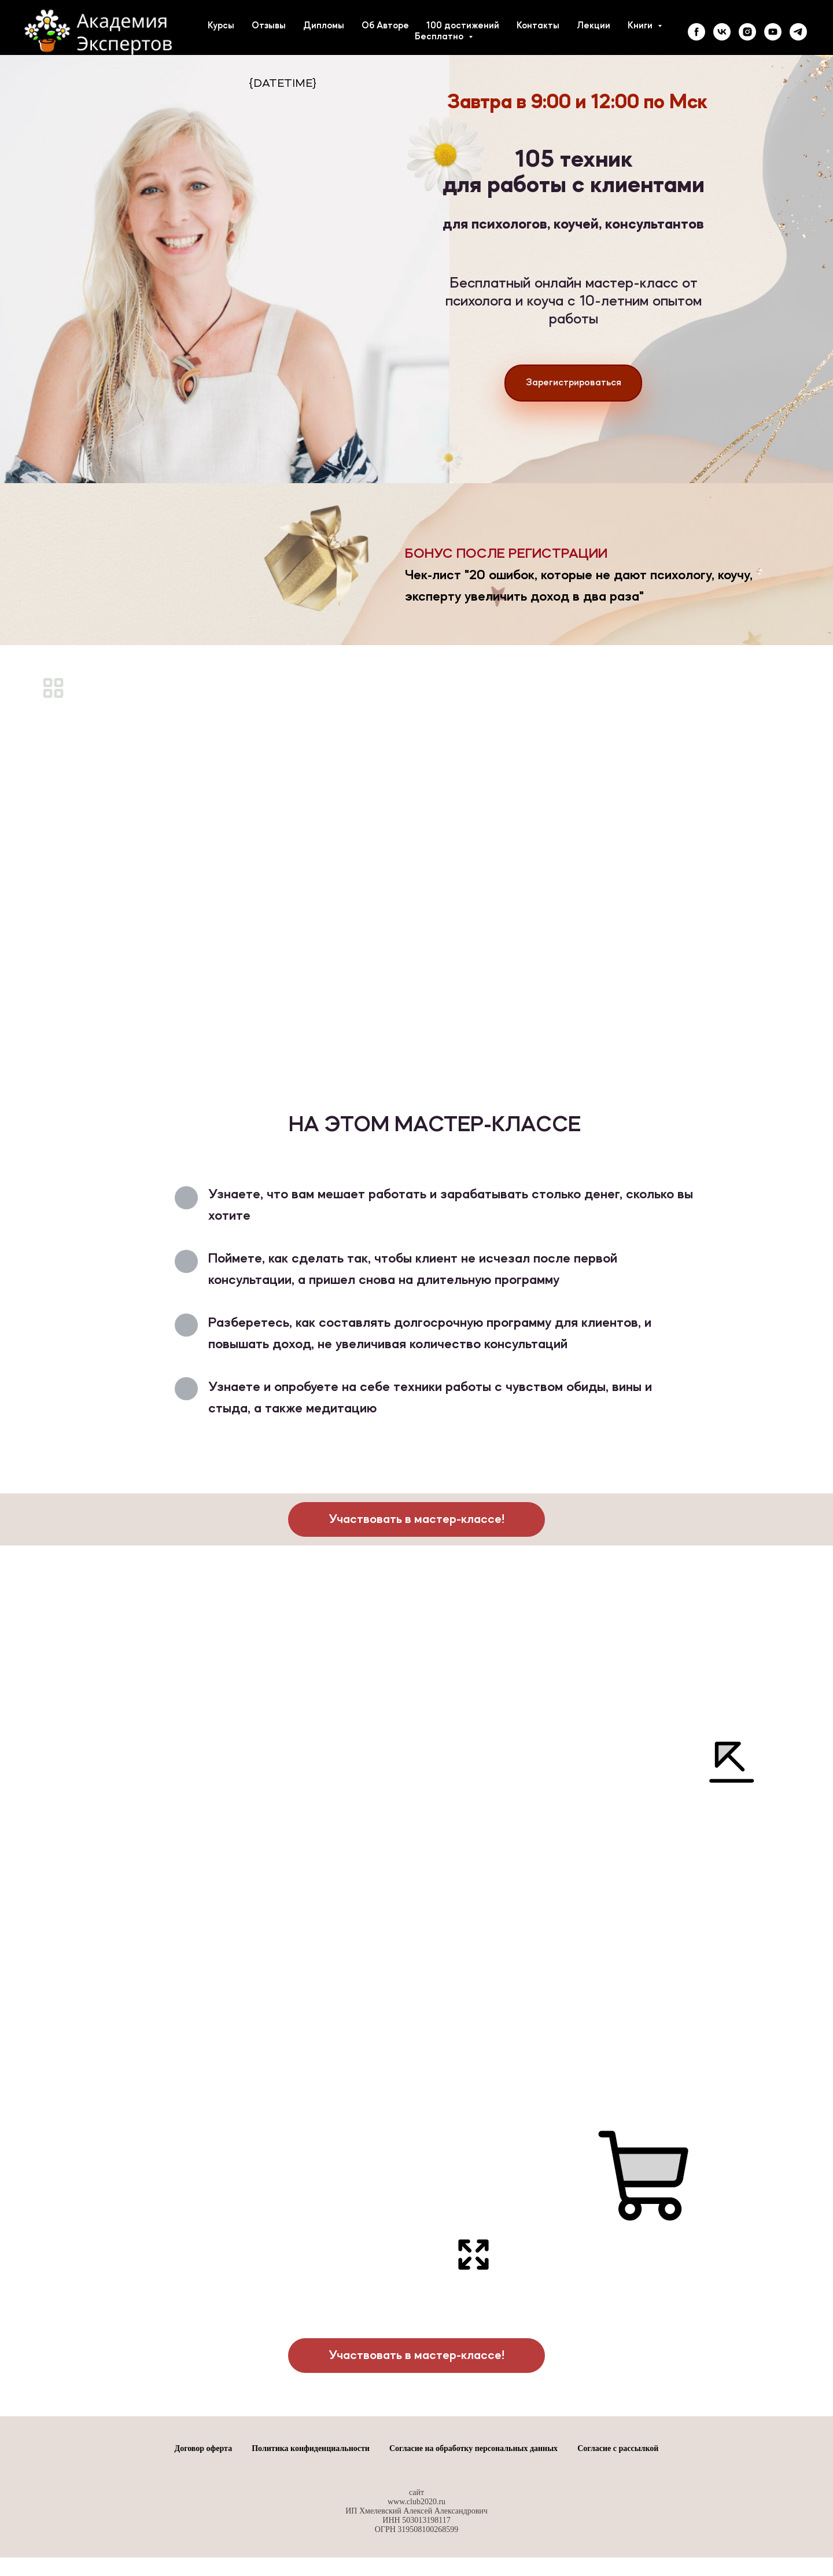 This screenshot has width=833, height=2576. Describe the element at coordinates (473, 2254) in the screenshot. I see `expand to fullscreen mode` at that location.